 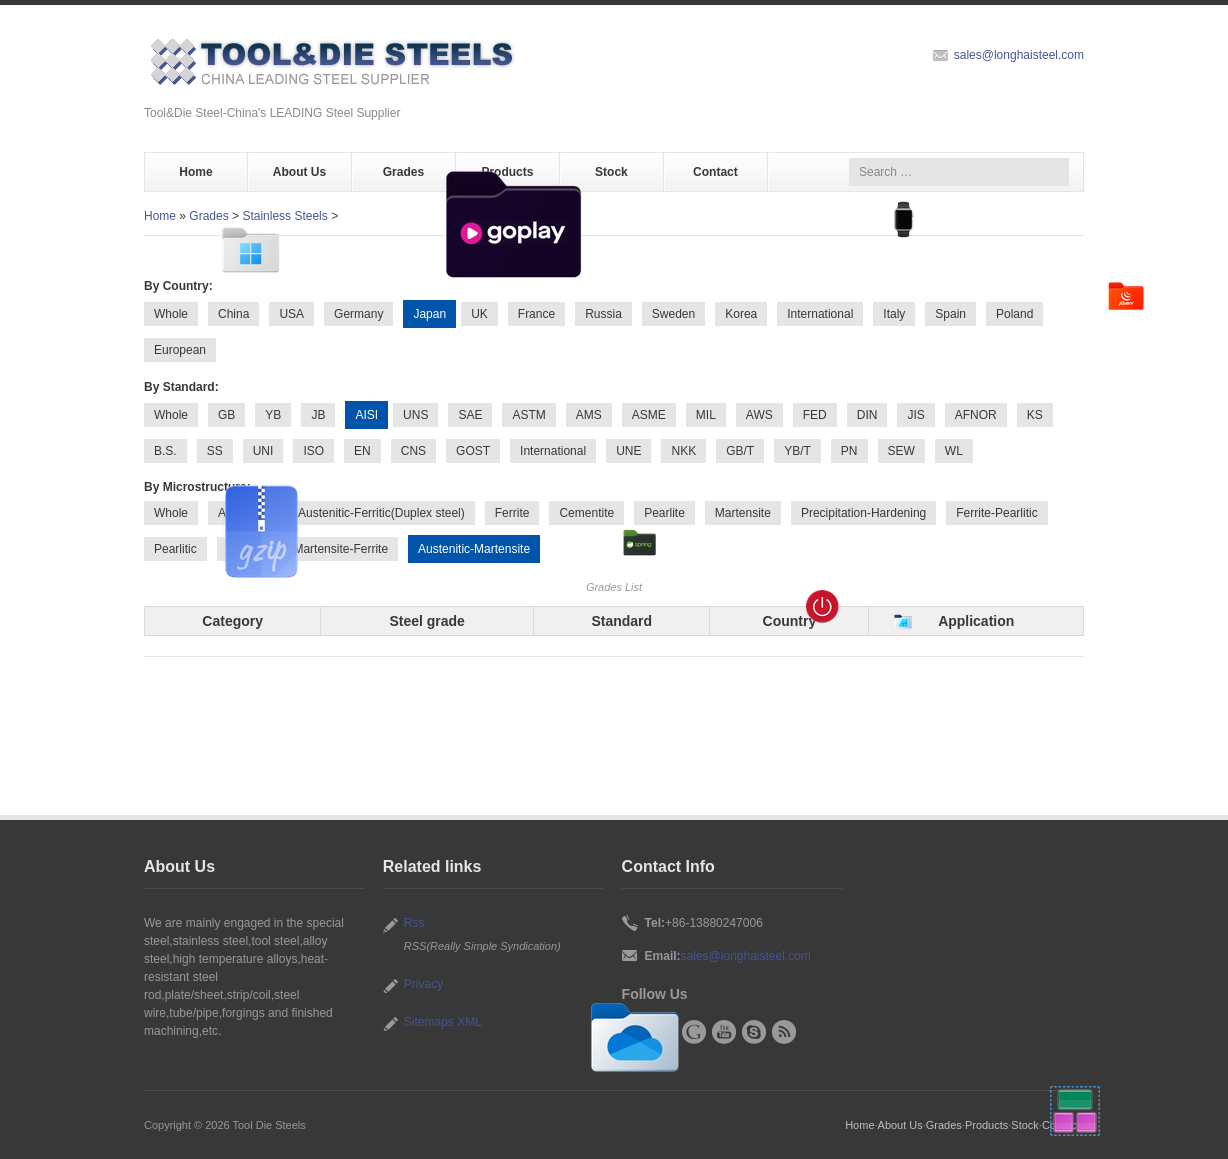 I want to click on open the windows 11 system folder, so click(x=250, y=251).